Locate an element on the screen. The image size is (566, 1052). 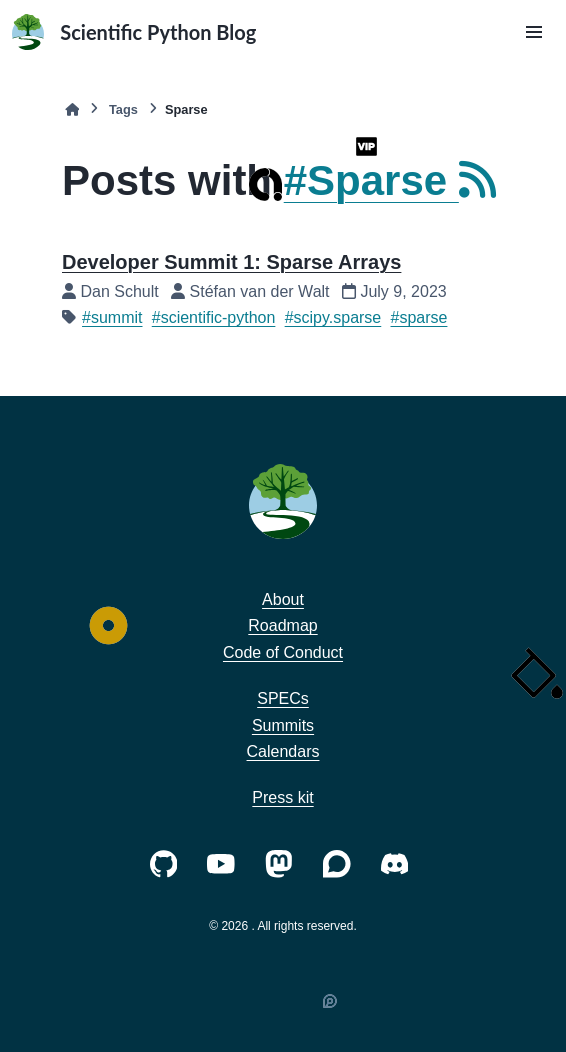
start recording audio or video is located at coordinates (108, 625).